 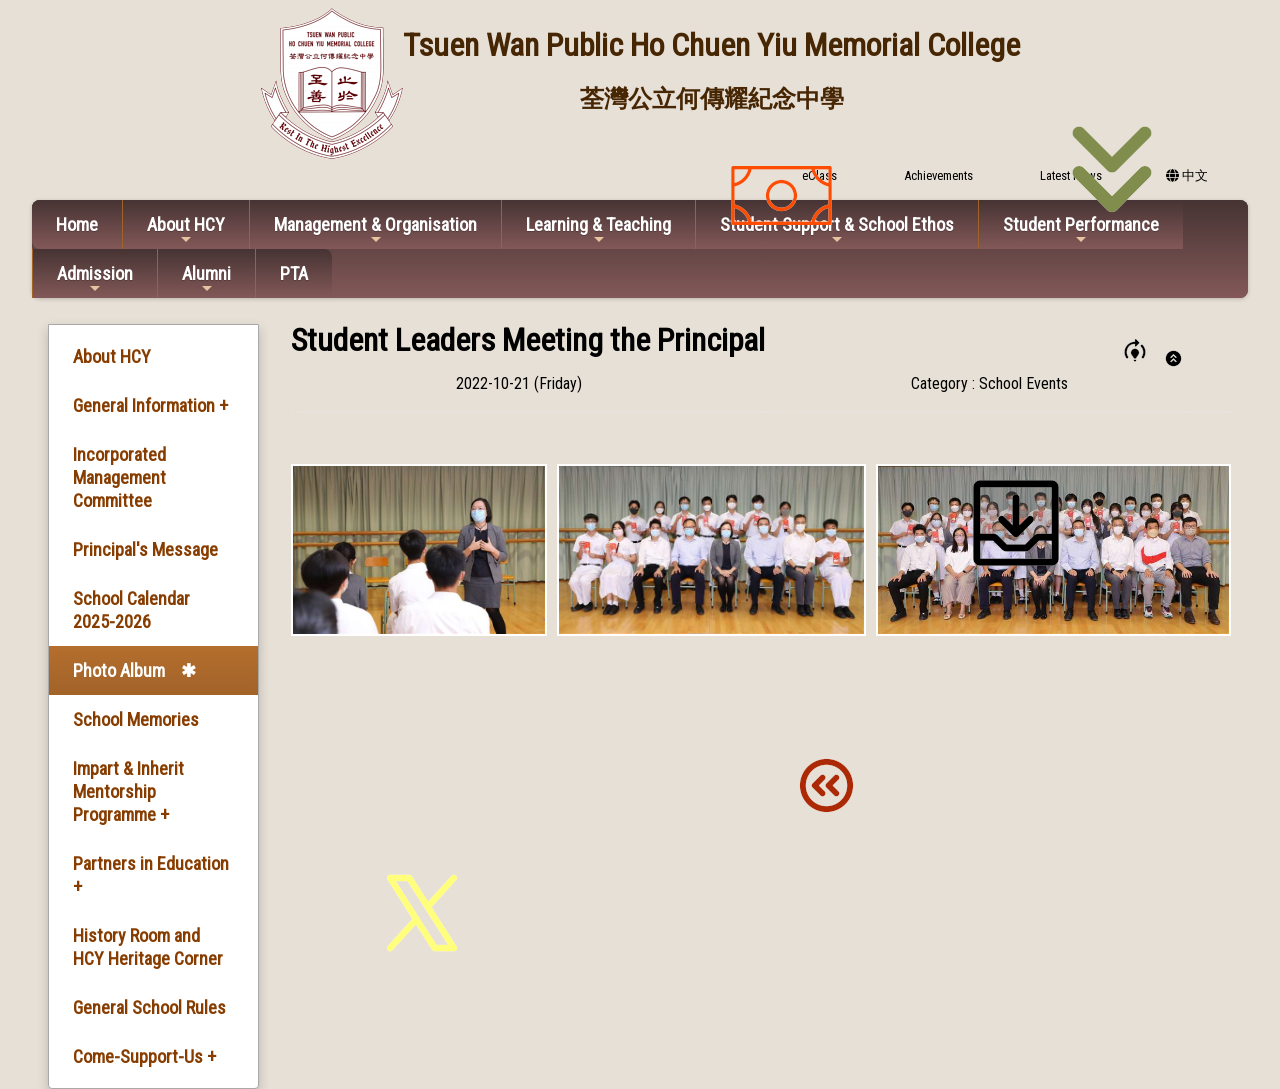 What do you see at coordinates (422, 913) in the screenshot?
I see `share to X (formerly Twitter)` at bounding box center [422, 913].